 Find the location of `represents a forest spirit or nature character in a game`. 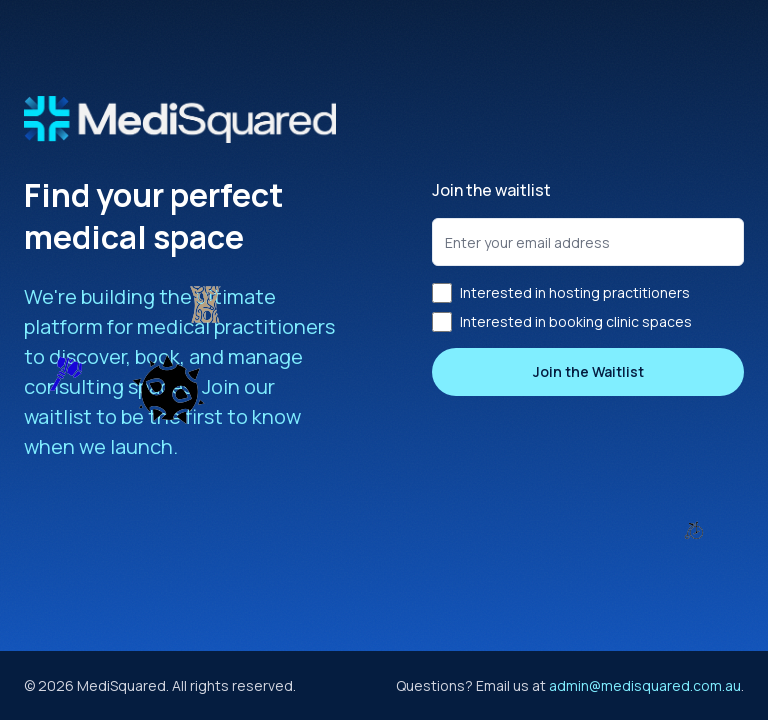

represents a forest spirit or nature character in a game is located at coordinates (205, 304).